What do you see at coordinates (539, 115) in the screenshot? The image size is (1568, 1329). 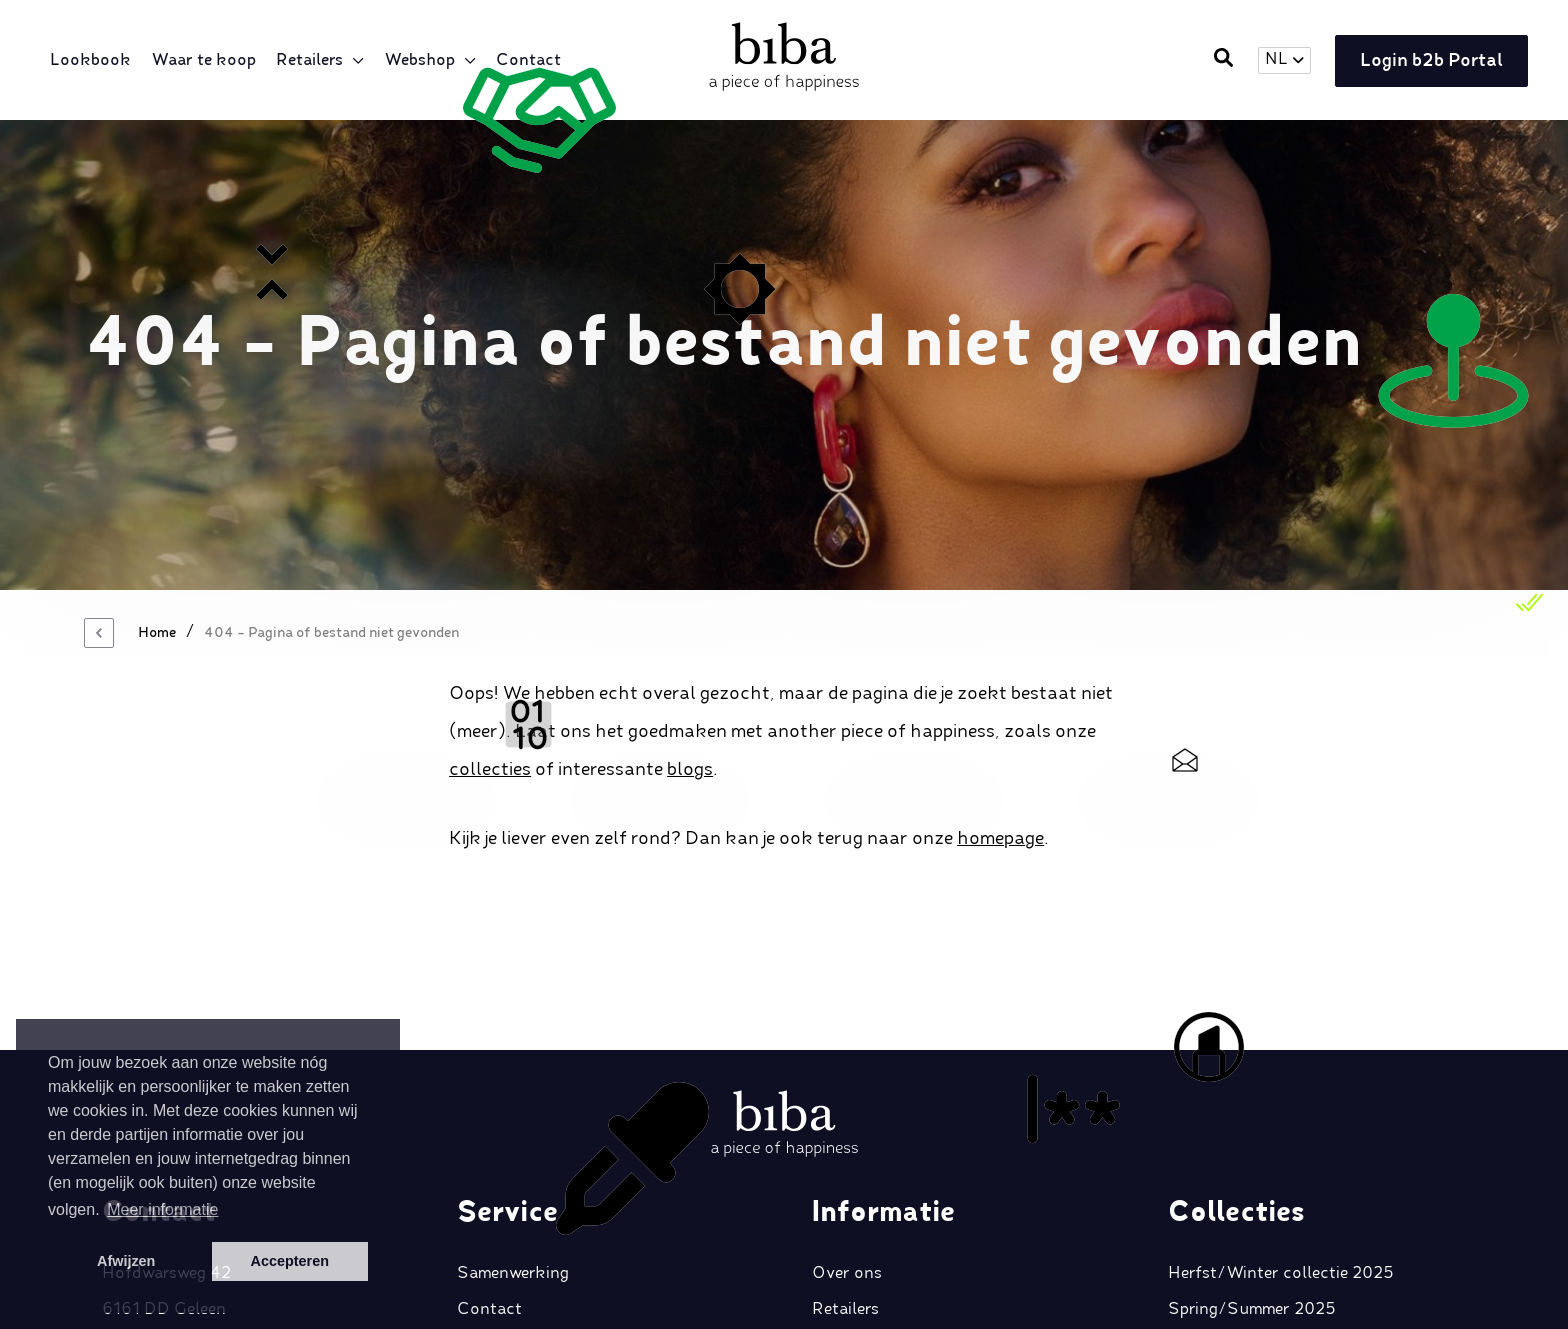 I see `indicates a partnership or collaboration feature` at bounding box center [539, 115].